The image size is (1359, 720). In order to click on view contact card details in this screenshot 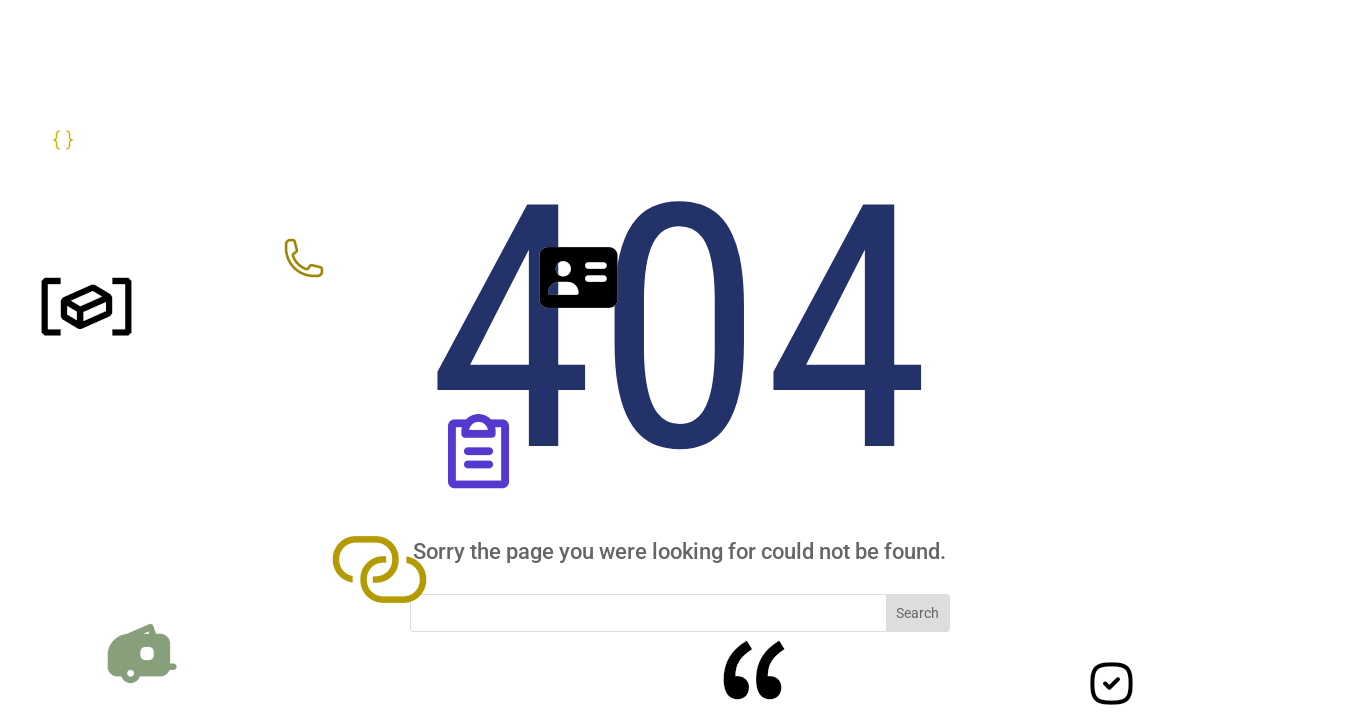, I will do `click(578, 277)`.